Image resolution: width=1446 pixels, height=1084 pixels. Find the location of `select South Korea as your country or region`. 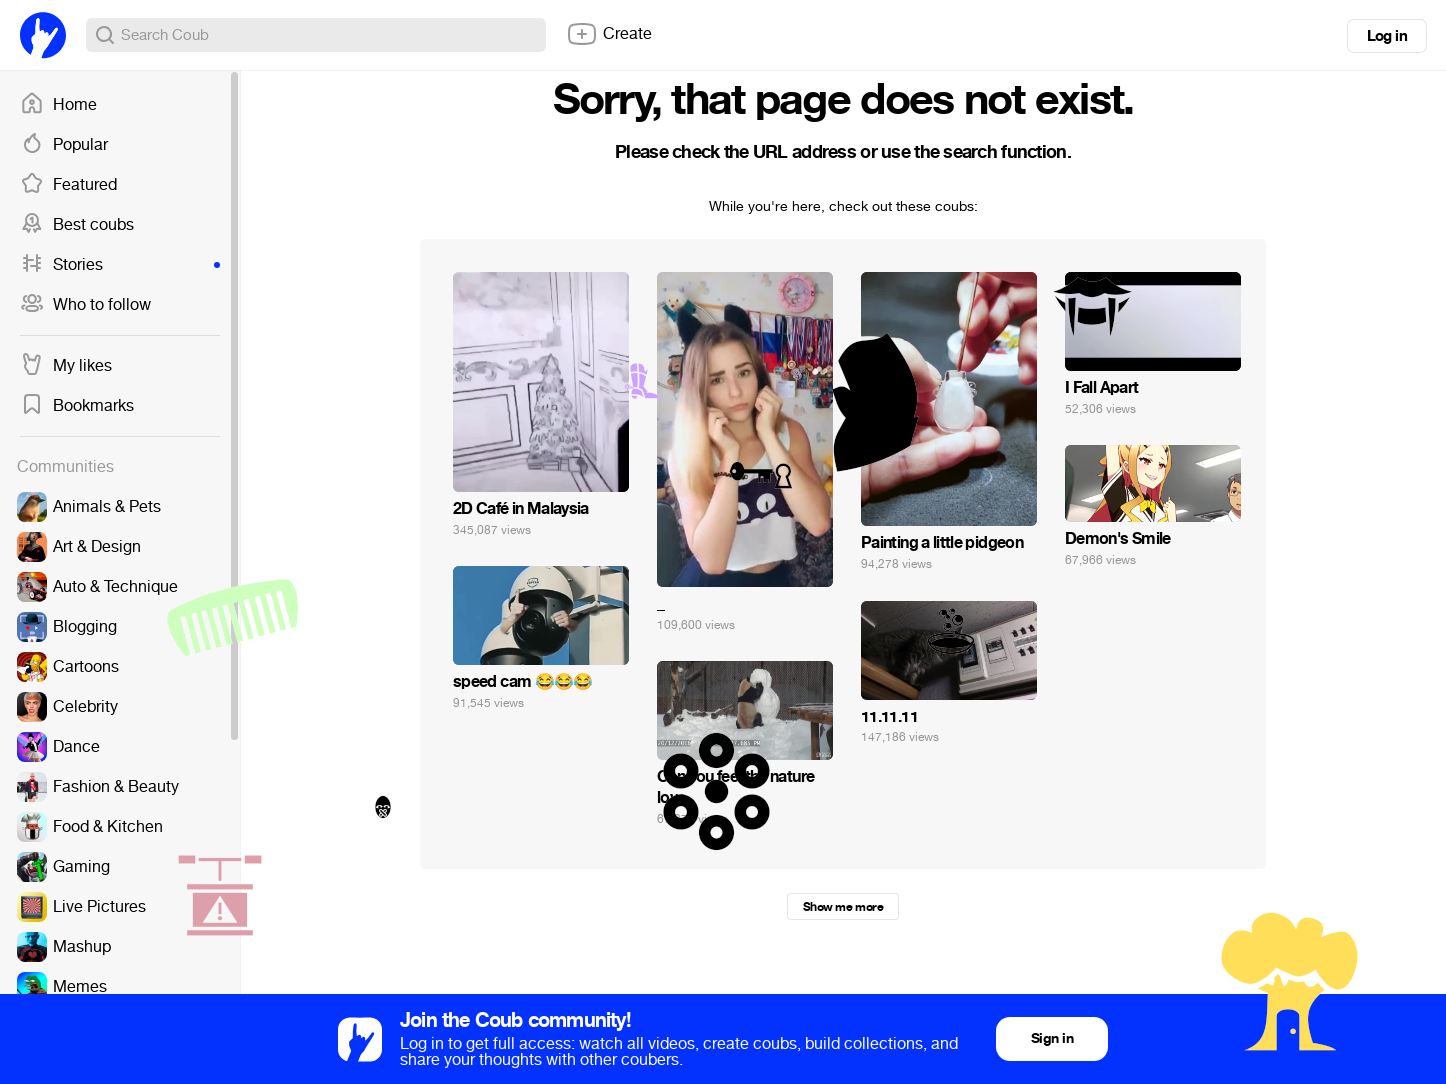

select South Korea as your country or region is located at coordinates (873, 405).